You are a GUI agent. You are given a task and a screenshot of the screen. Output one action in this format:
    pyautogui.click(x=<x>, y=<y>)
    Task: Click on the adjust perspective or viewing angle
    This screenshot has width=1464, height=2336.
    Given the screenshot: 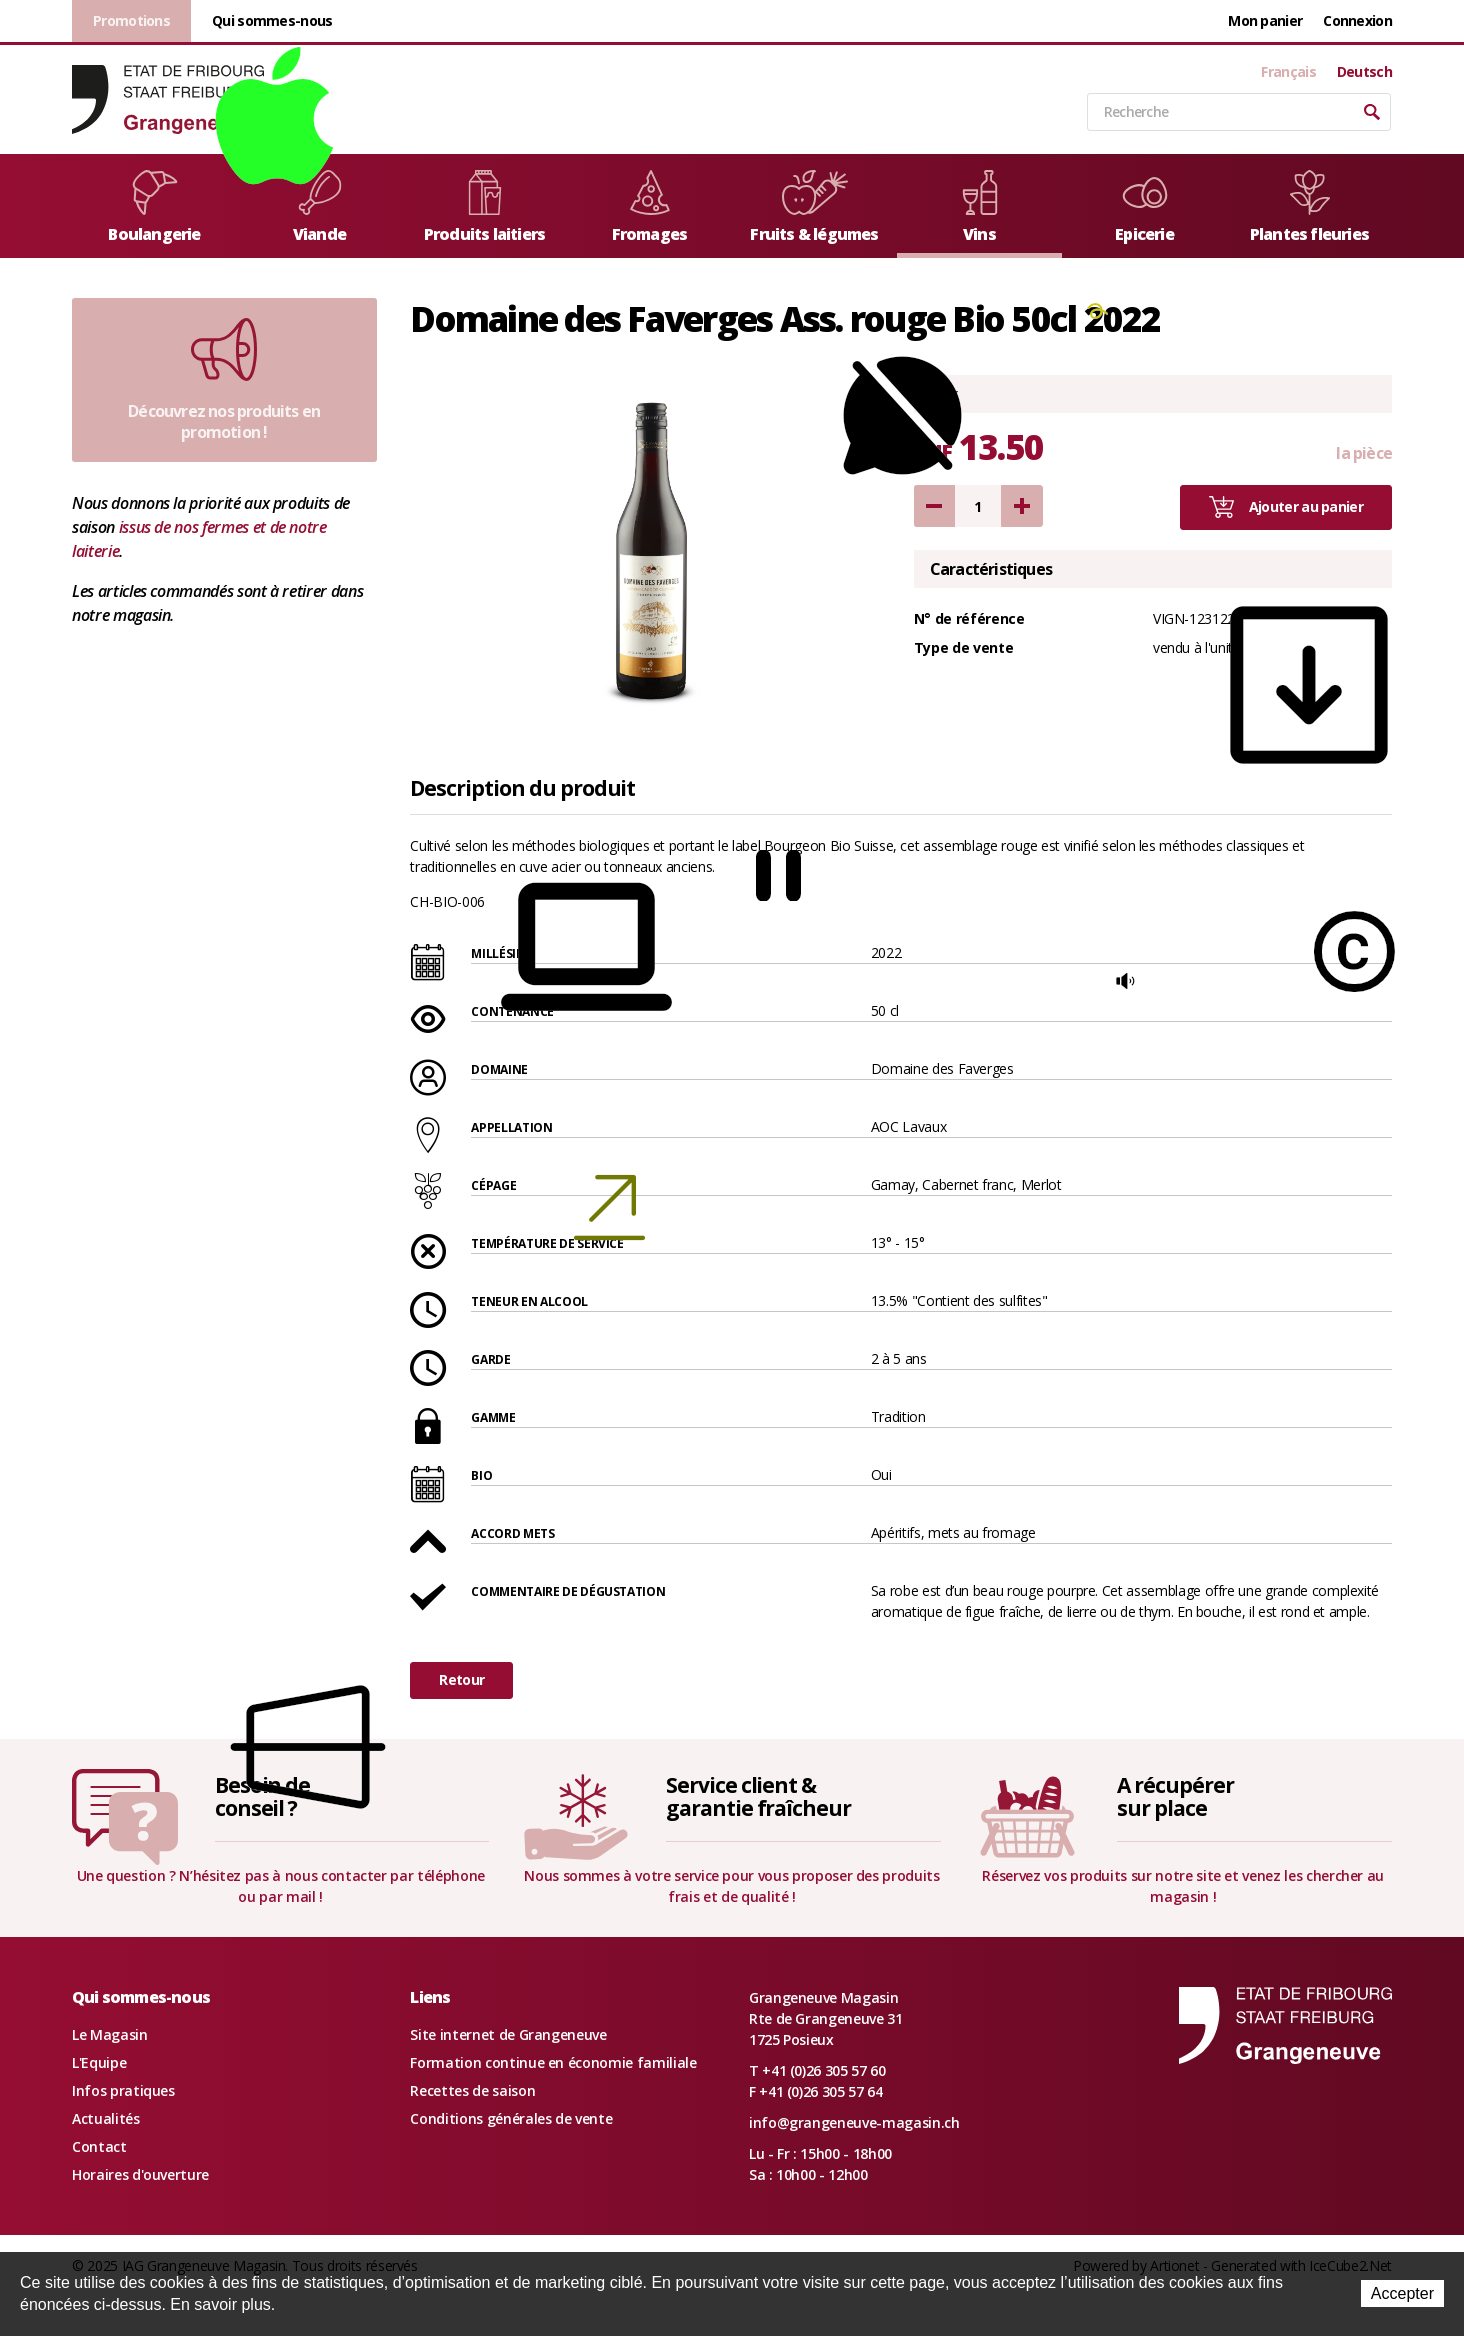 What is the action you would take?
    pyautogui.click(x=308, y=1747)
    